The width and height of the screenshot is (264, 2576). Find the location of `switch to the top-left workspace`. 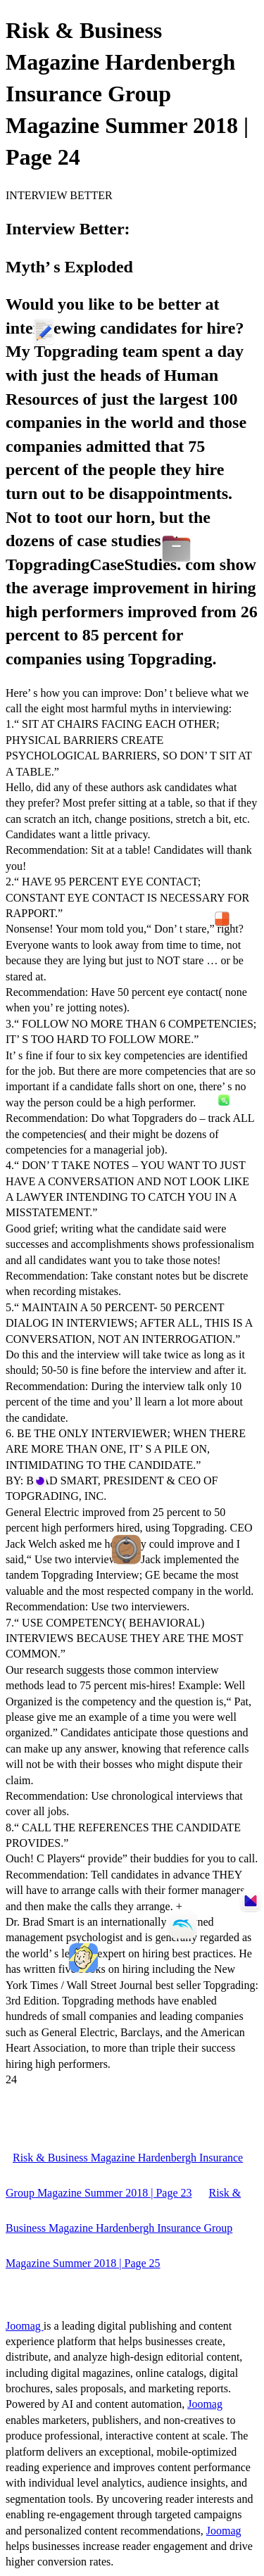

switch to the top-left workspace is located at coordinates (222, 918).